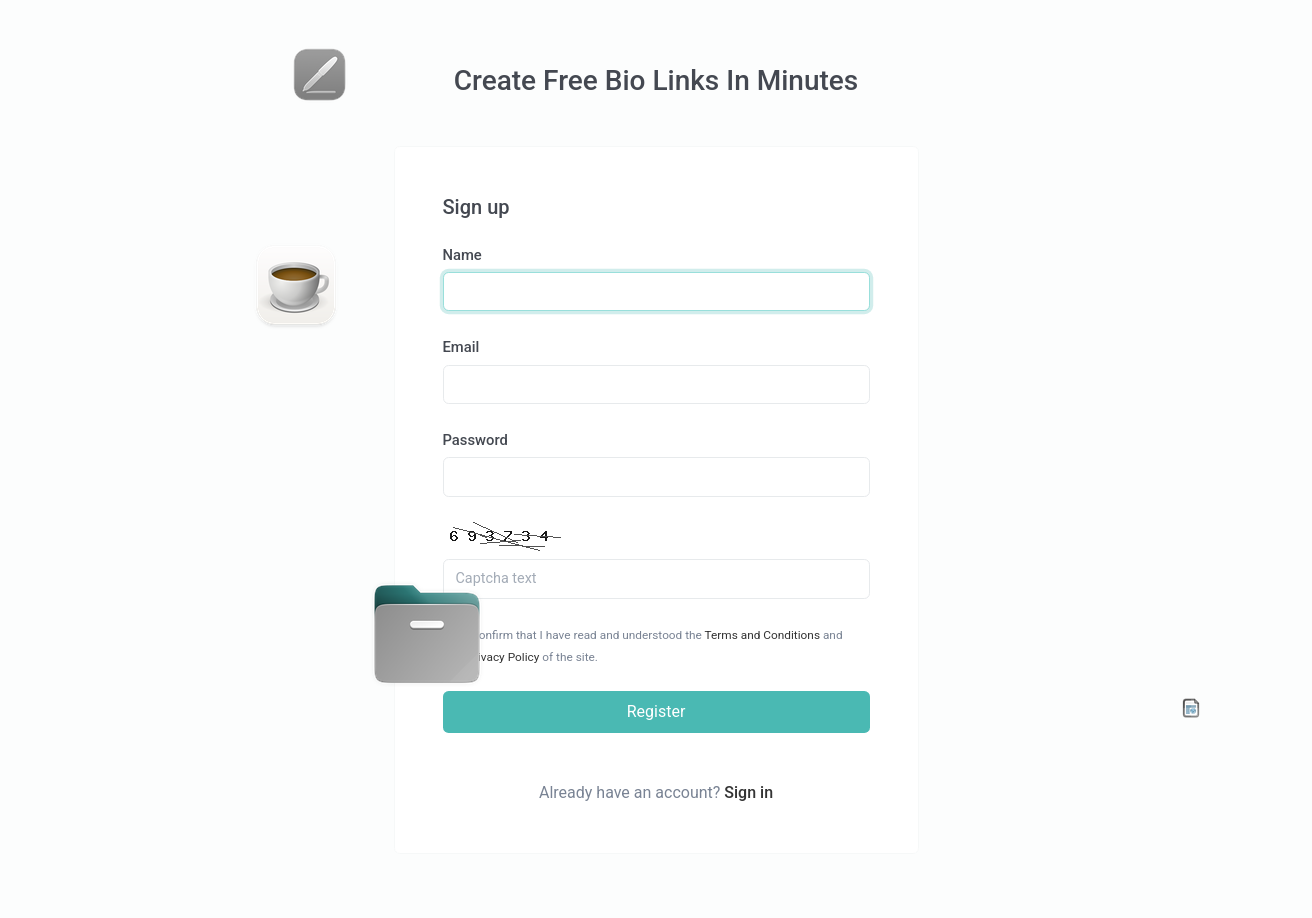 The width and height of the screenshot is (1312, 918). Describe the element at coordinates (296, 285) in the screenshot. I see `launch a java application` at that location.